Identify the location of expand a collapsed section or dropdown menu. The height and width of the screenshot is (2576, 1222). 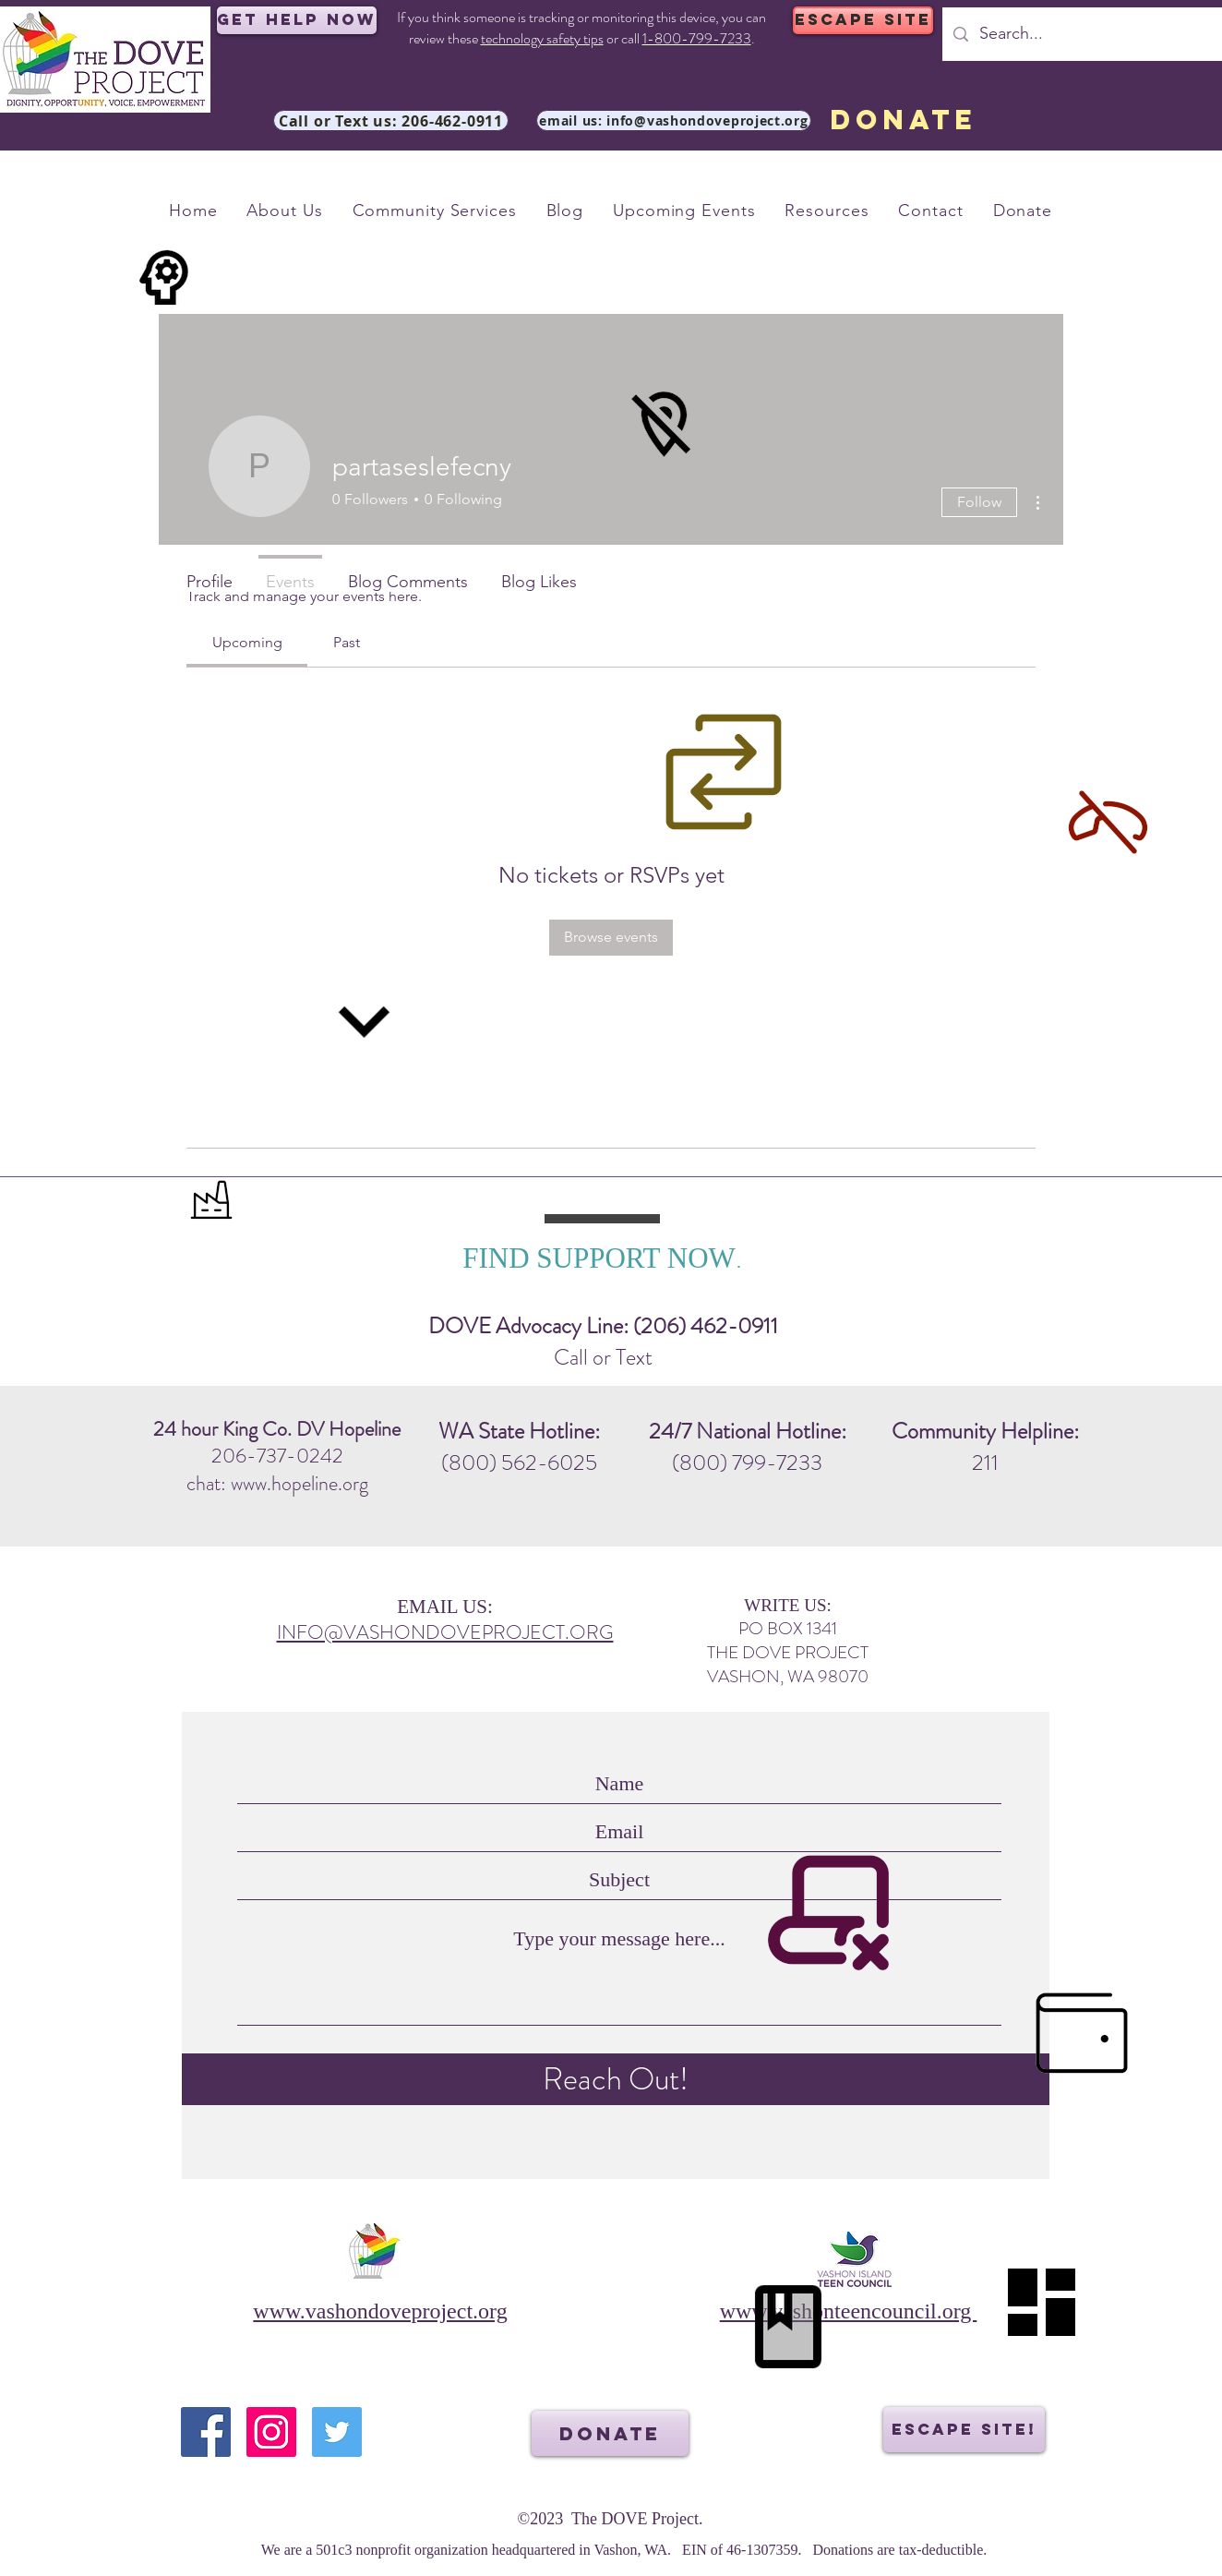
(364, 1020).